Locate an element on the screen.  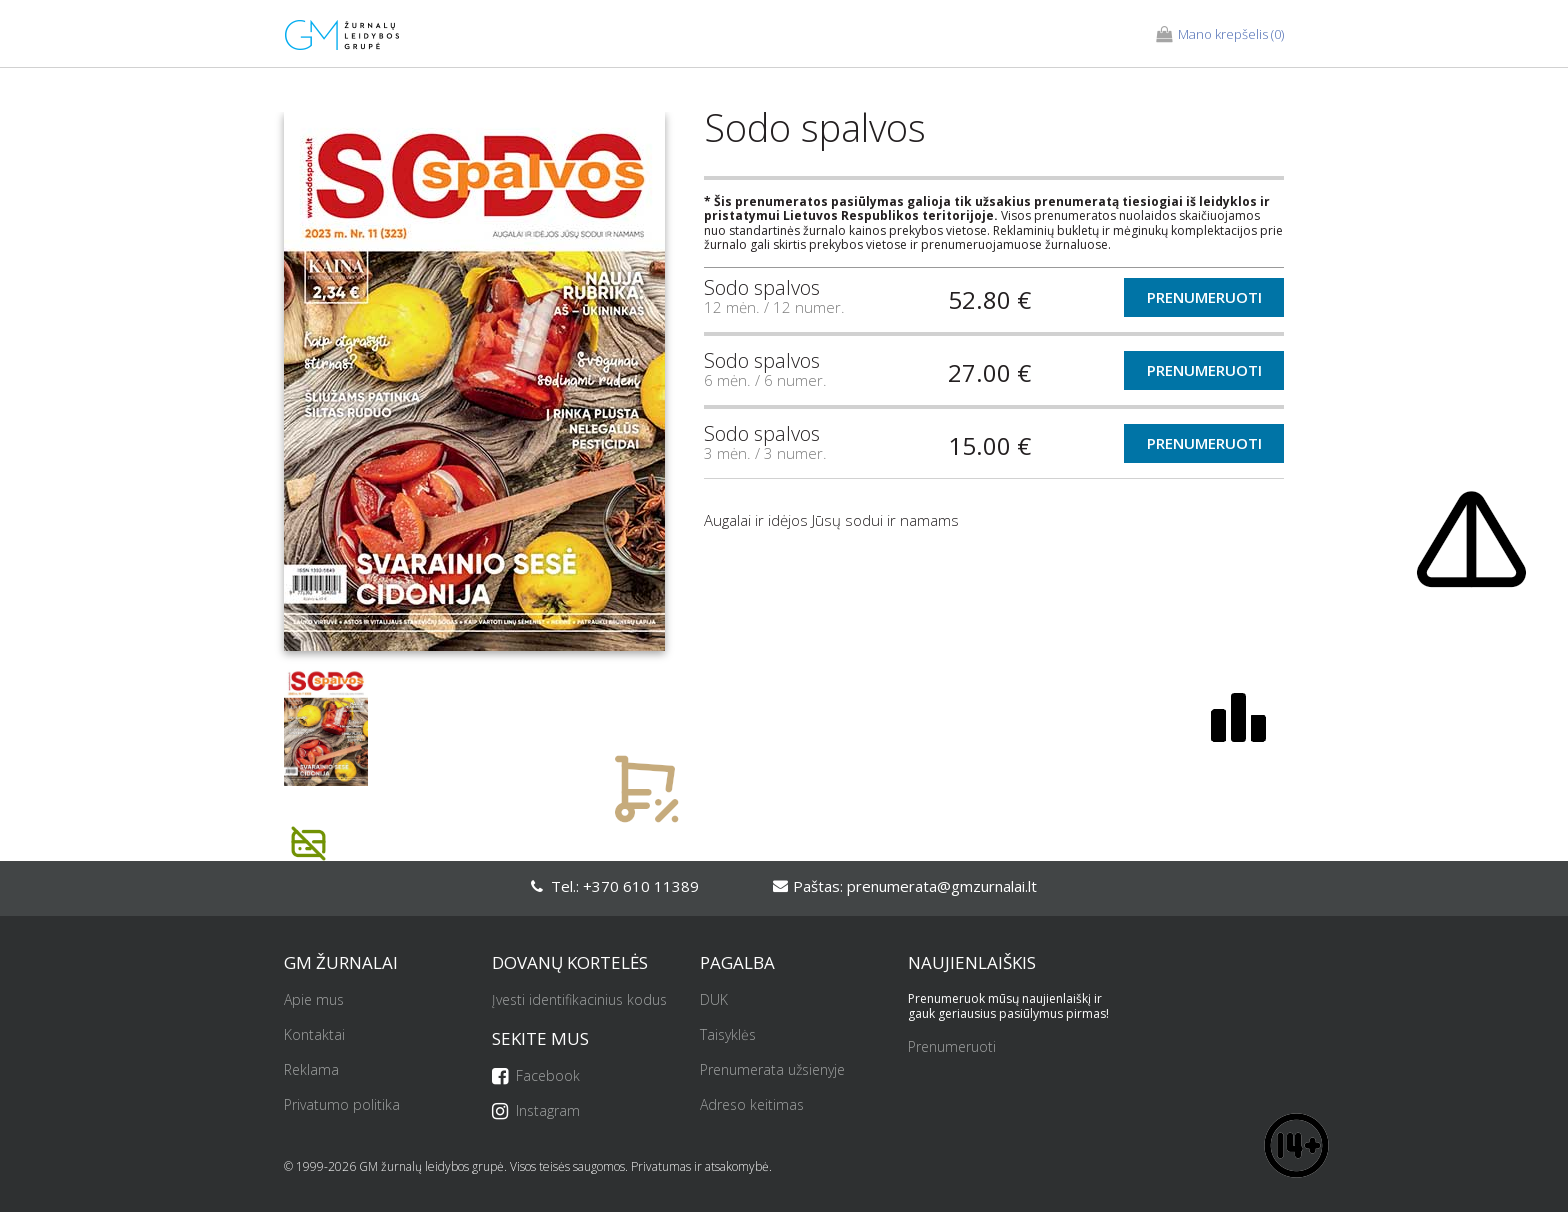
view leaderboard rankings is located at coordinates (1238, 717).